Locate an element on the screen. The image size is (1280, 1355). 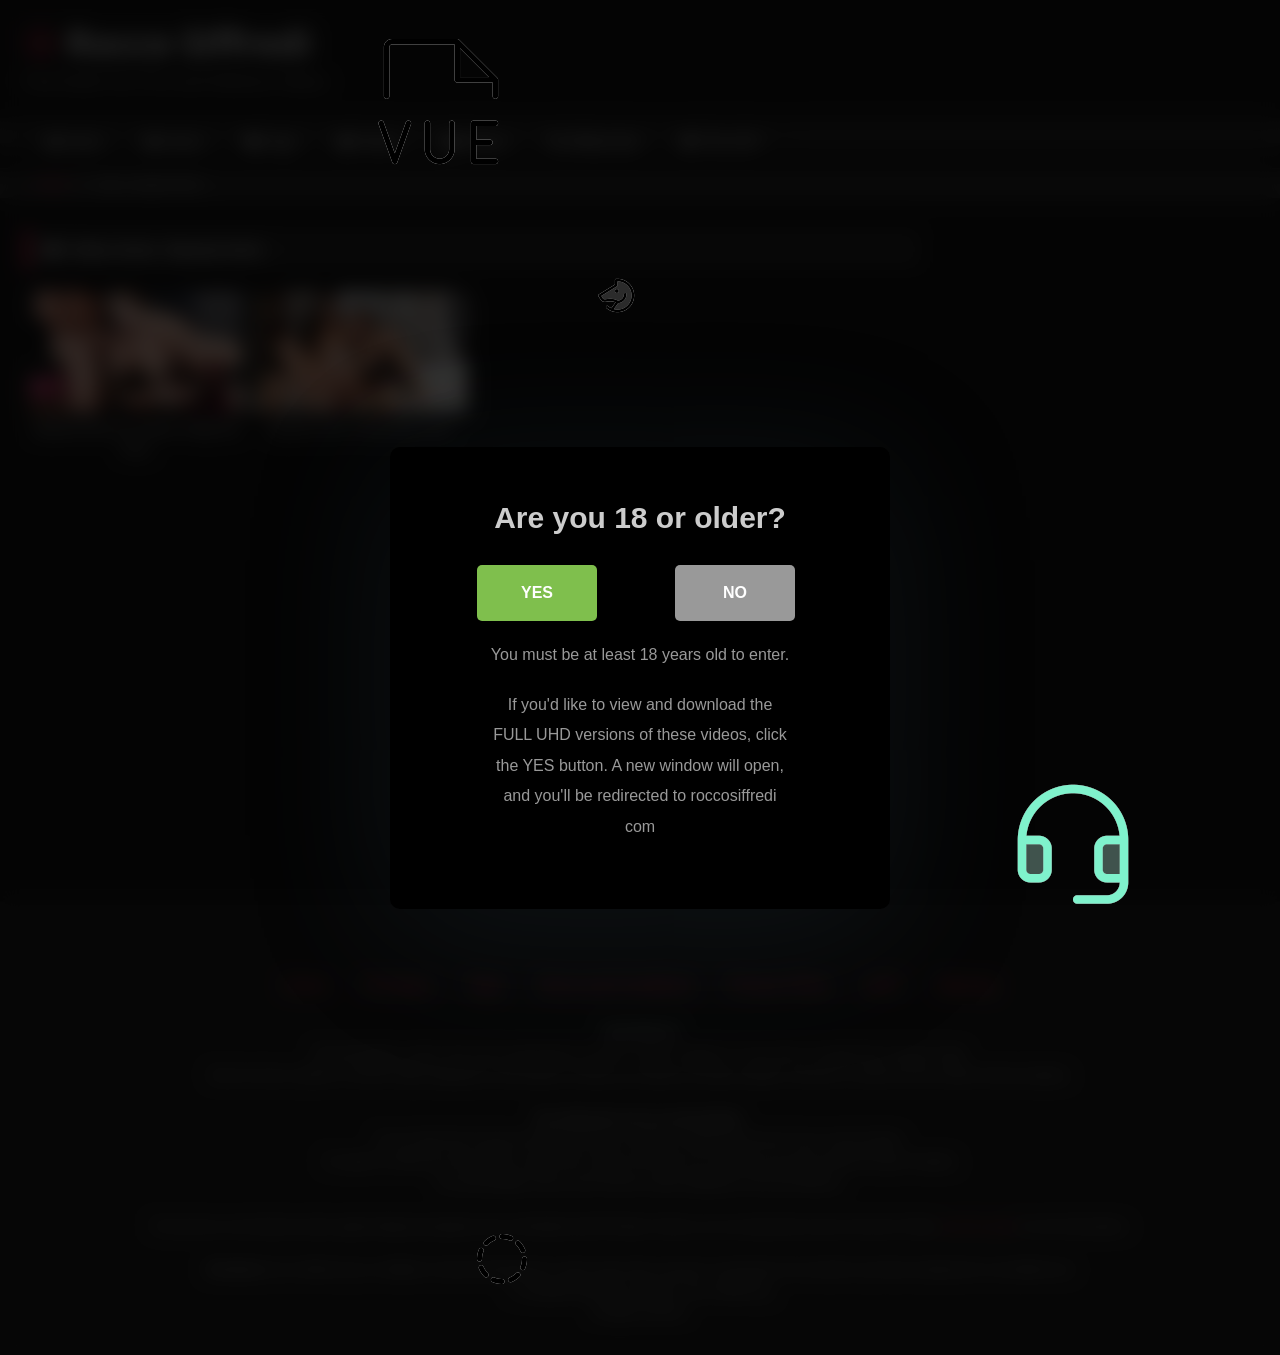
contact customer support is located at coordinates (1073, 840).